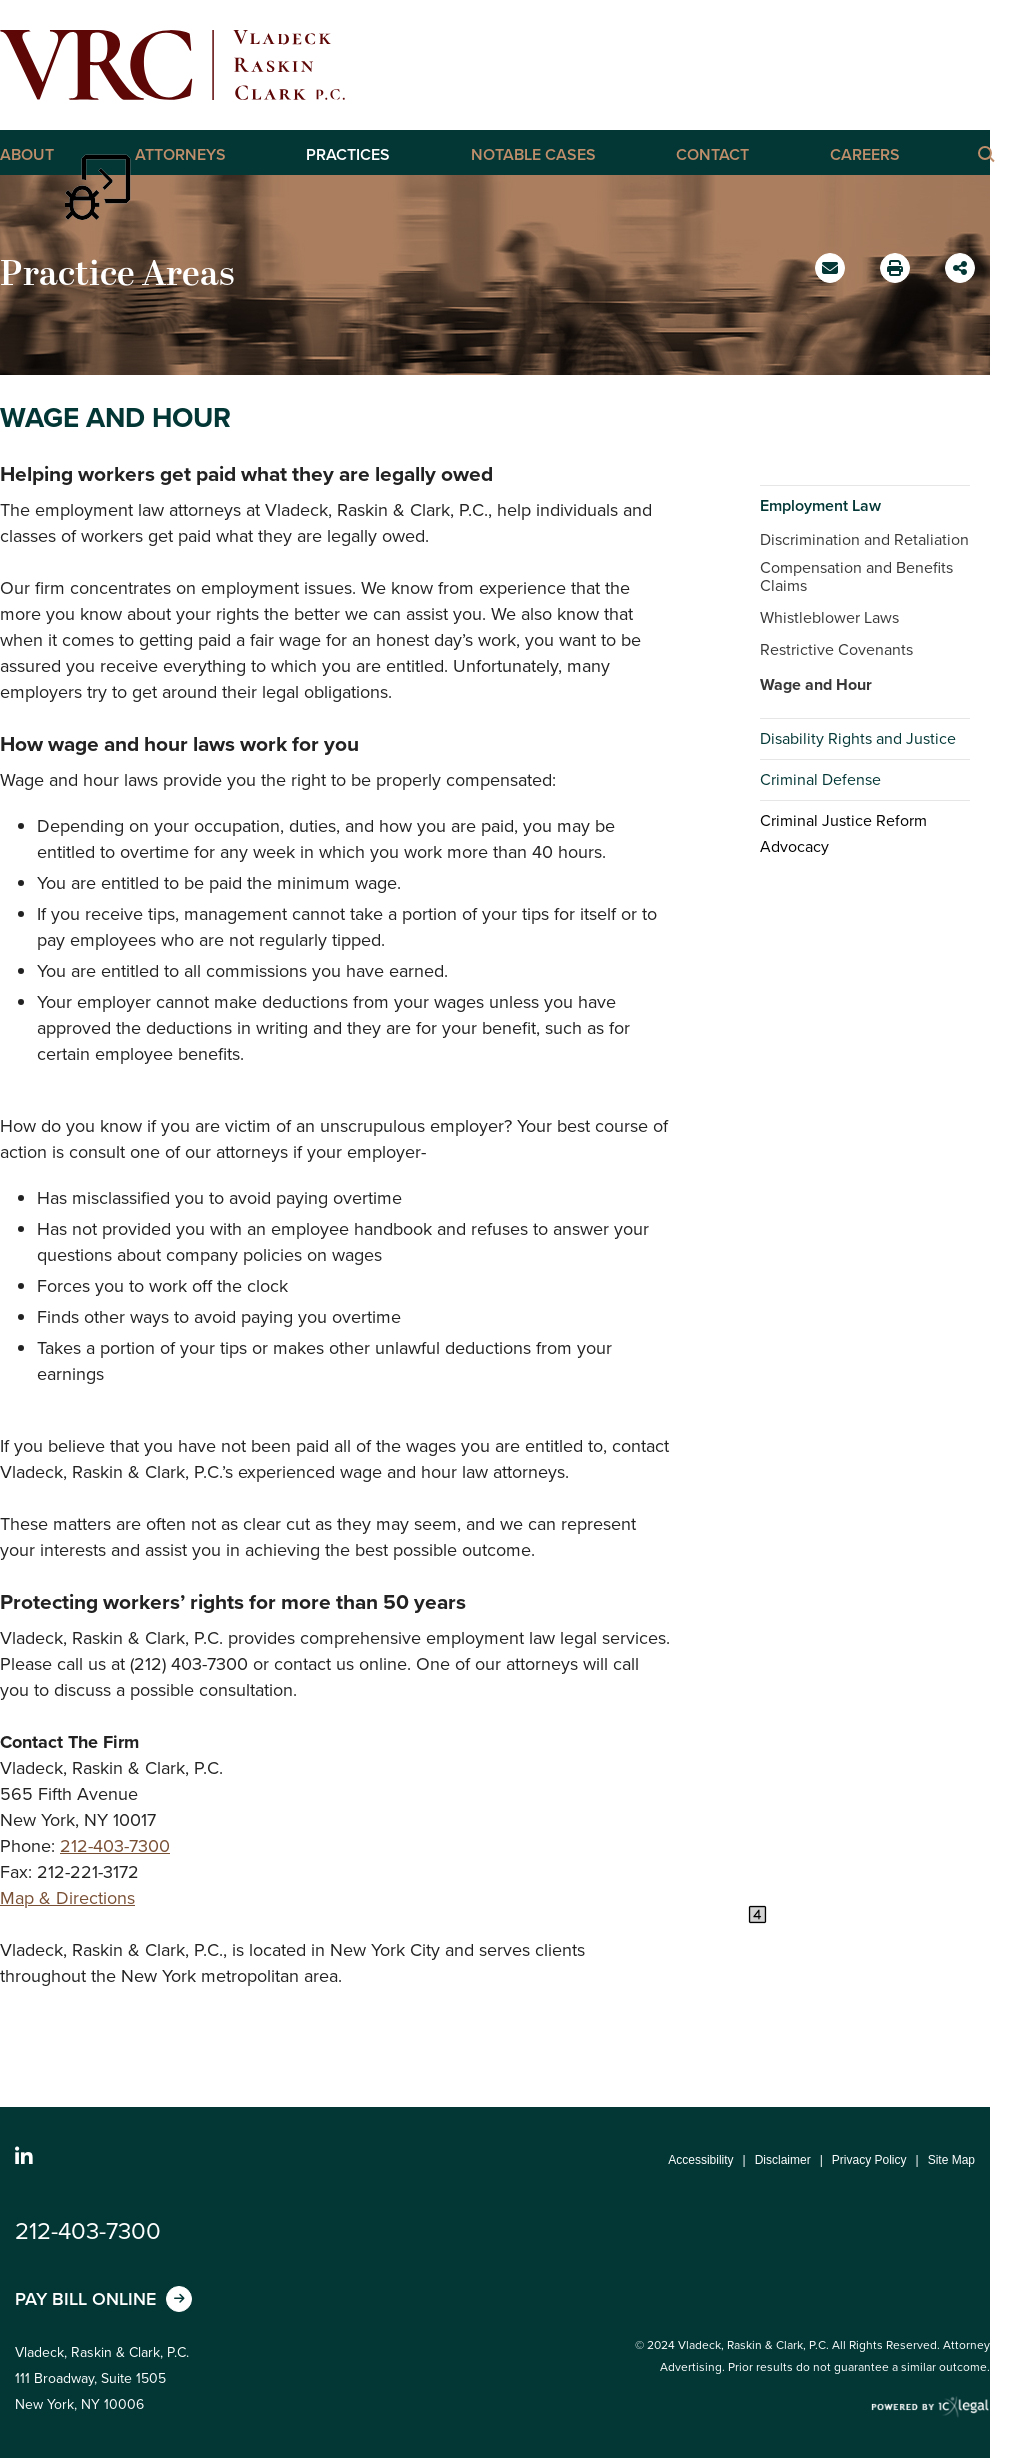 The width and height of the screenshot is (1010, 2458). Describe the element at coordinates (757, 1914) in the screenshot. I see `select or input the number four` at that location.